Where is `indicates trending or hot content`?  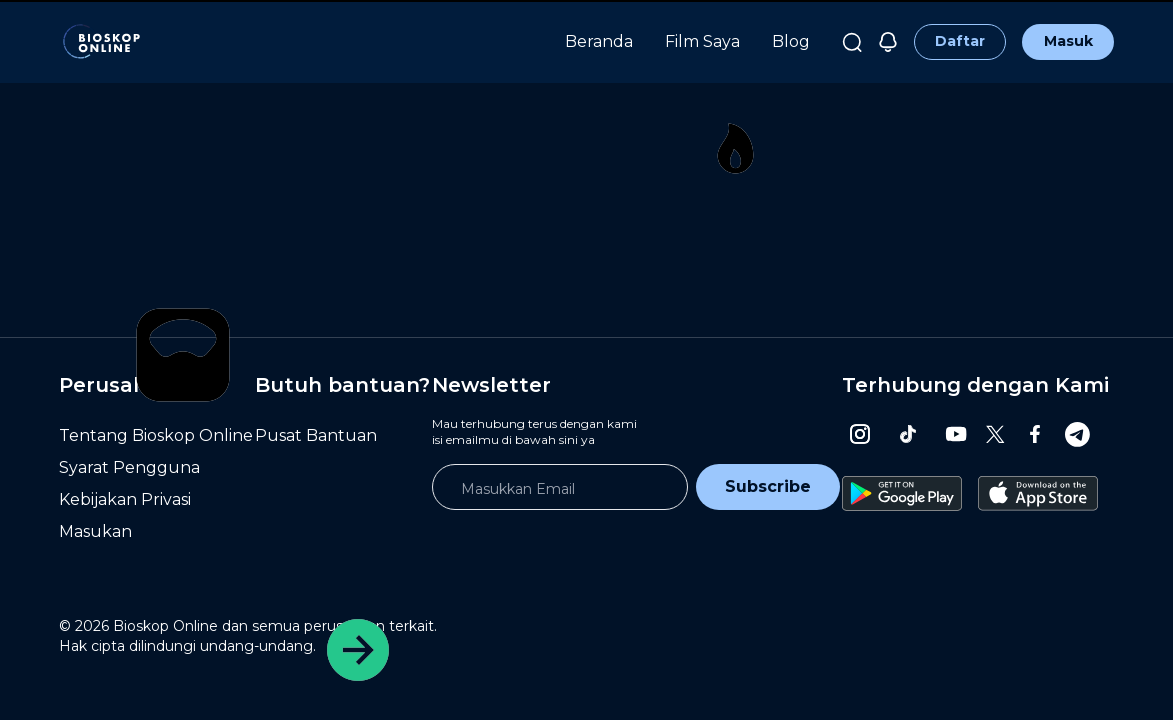
indicates trending or hot content is located at coordinates (735, 148).